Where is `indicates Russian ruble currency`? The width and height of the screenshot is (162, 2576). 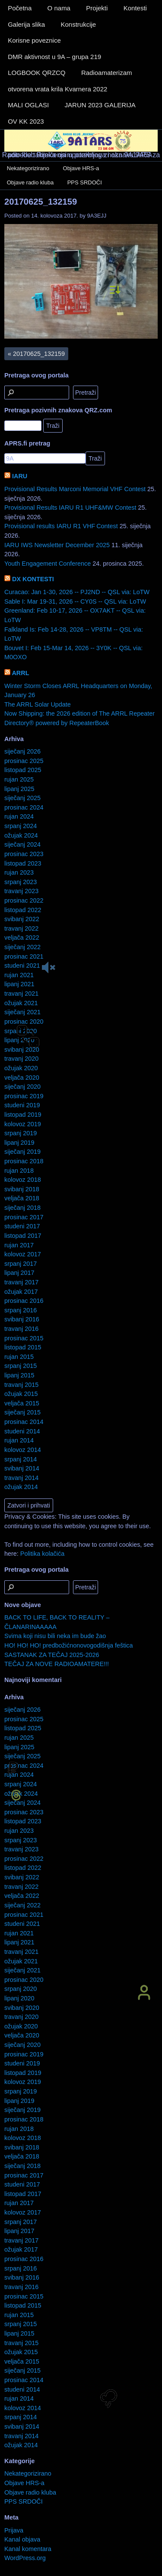 indicates Russian ruble currency is located at coordinates (13, 1768).